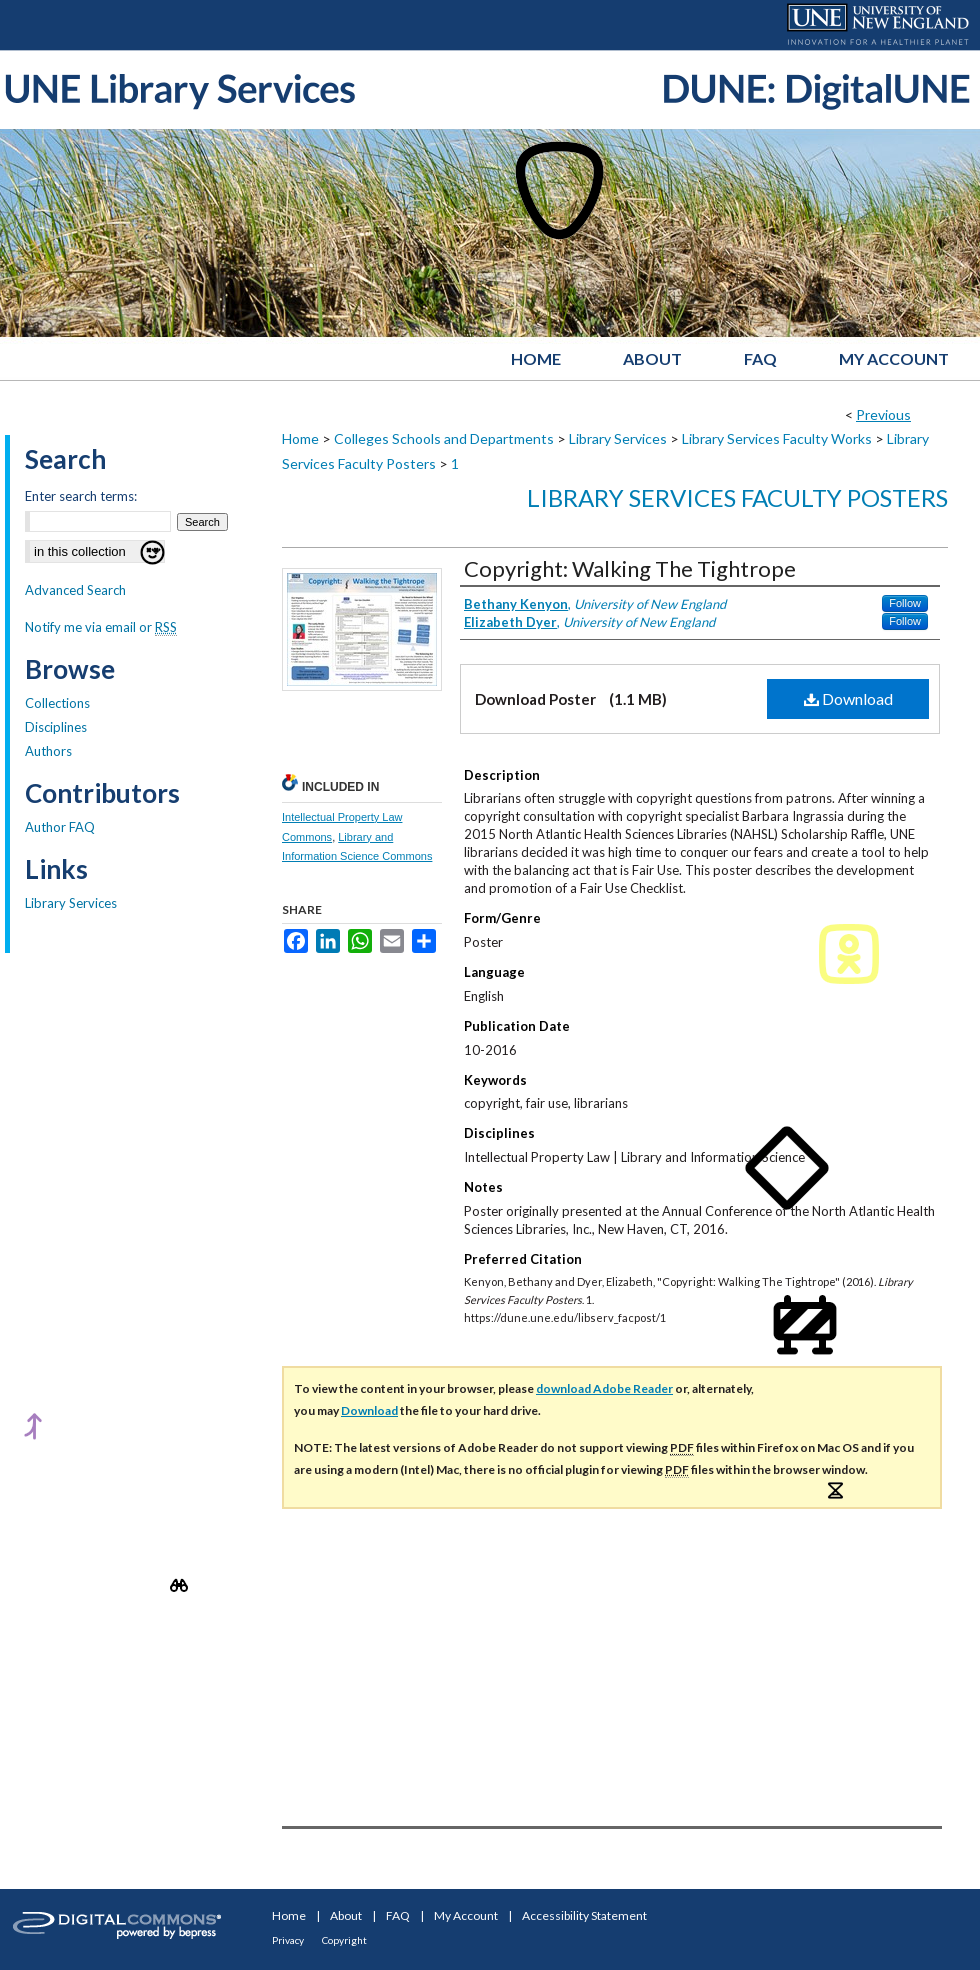 This screenshot has height=1970, width=980. I want to click on open ok.ru social network, so click(849, 954).